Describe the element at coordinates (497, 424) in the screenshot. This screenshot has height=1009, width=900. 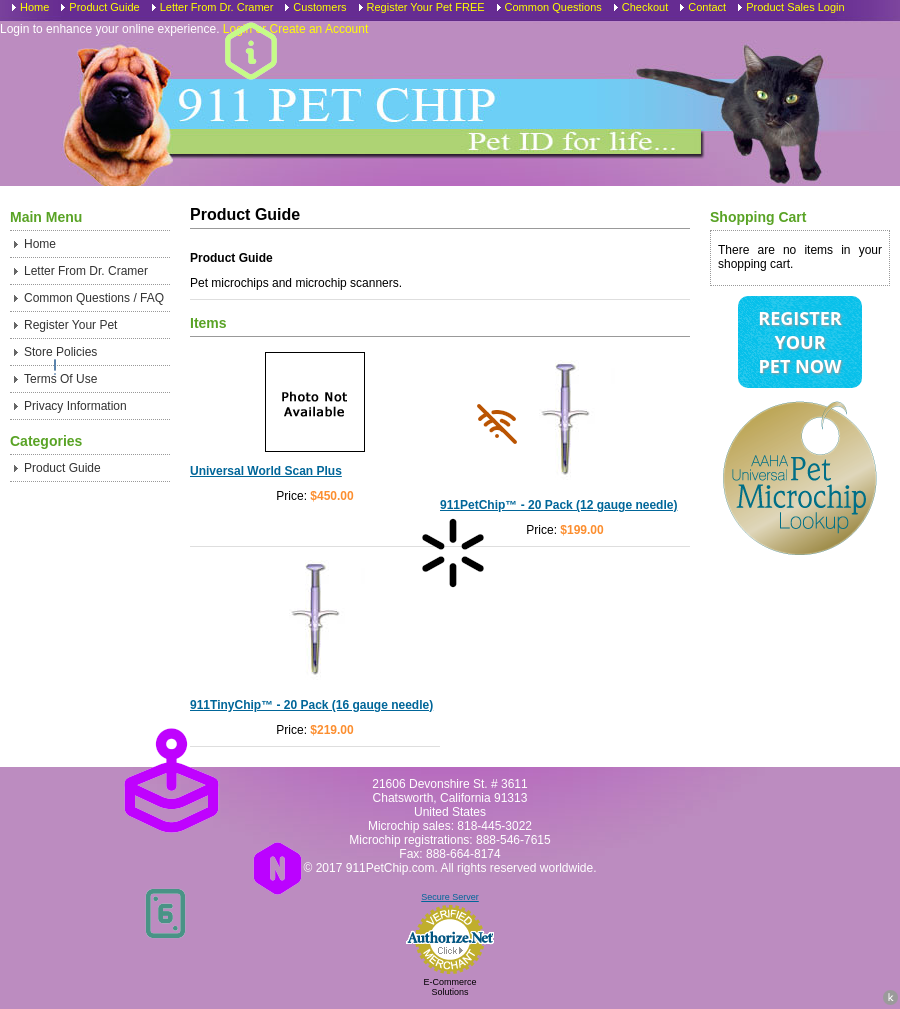
I see `indicates wifi is disabled or unavailable` at that location.